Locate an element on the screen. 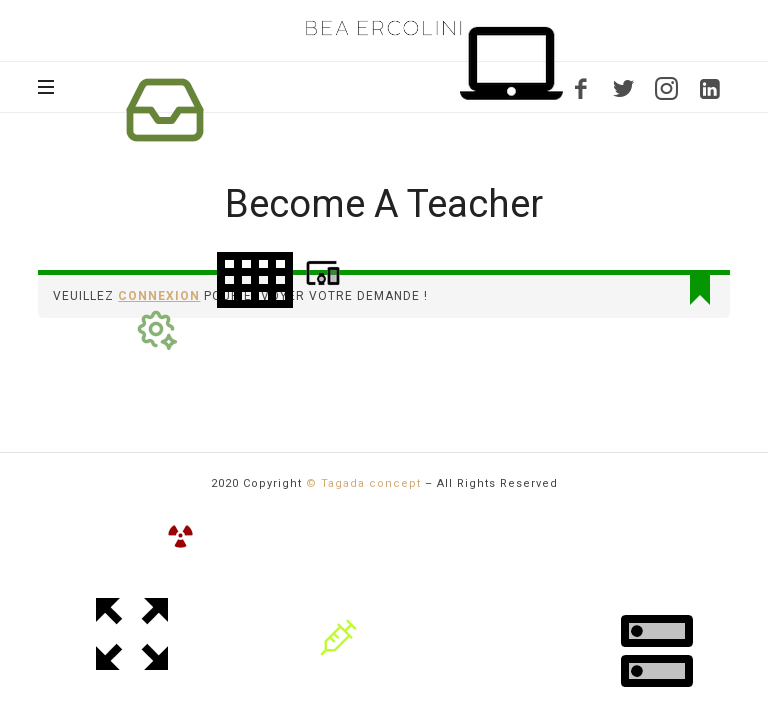 This screenshot has width=768, height=720. switch to comfortable grid view is located at coordinates (253, 280).